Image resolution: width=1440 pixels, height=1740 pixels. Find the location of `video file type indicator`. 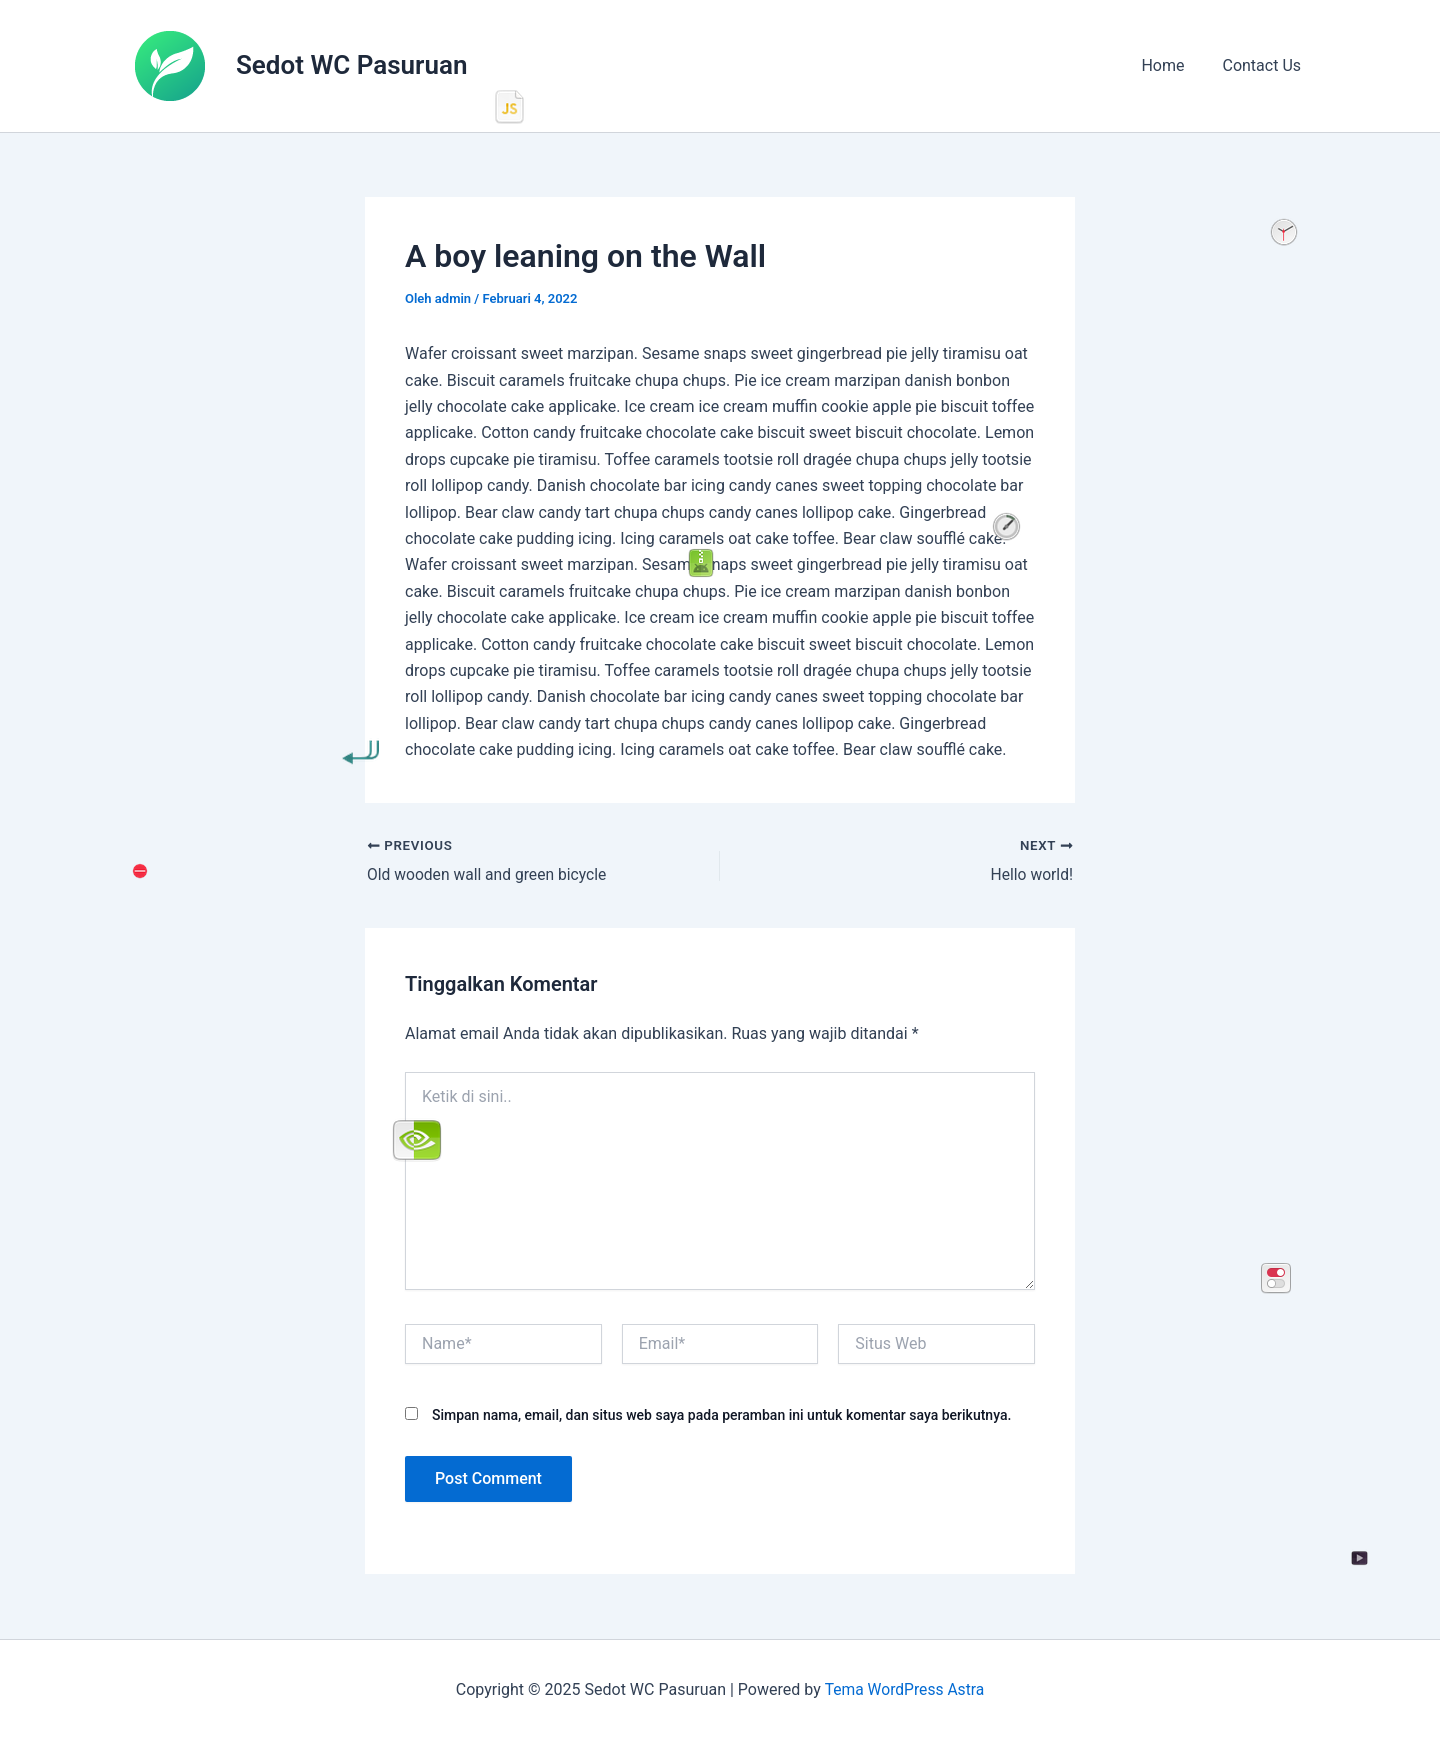

video file type indicator is located at coordinates (1359, 1557).